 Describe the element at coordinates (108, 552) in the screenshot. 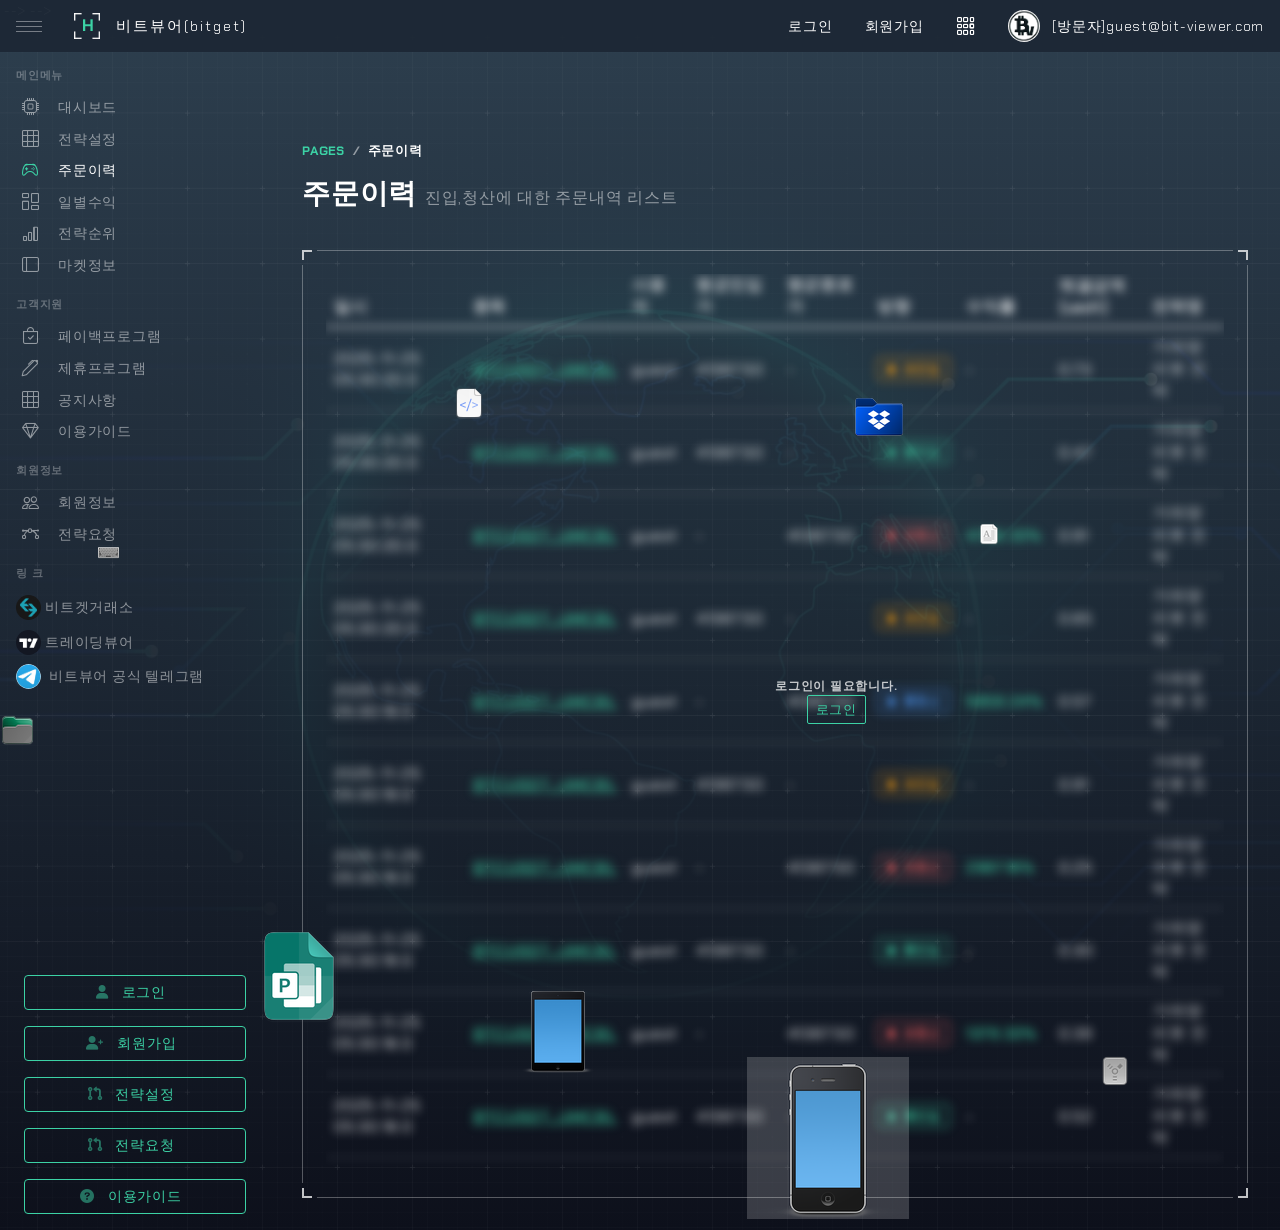

I see `bluetooth keyboard connected` at that location.